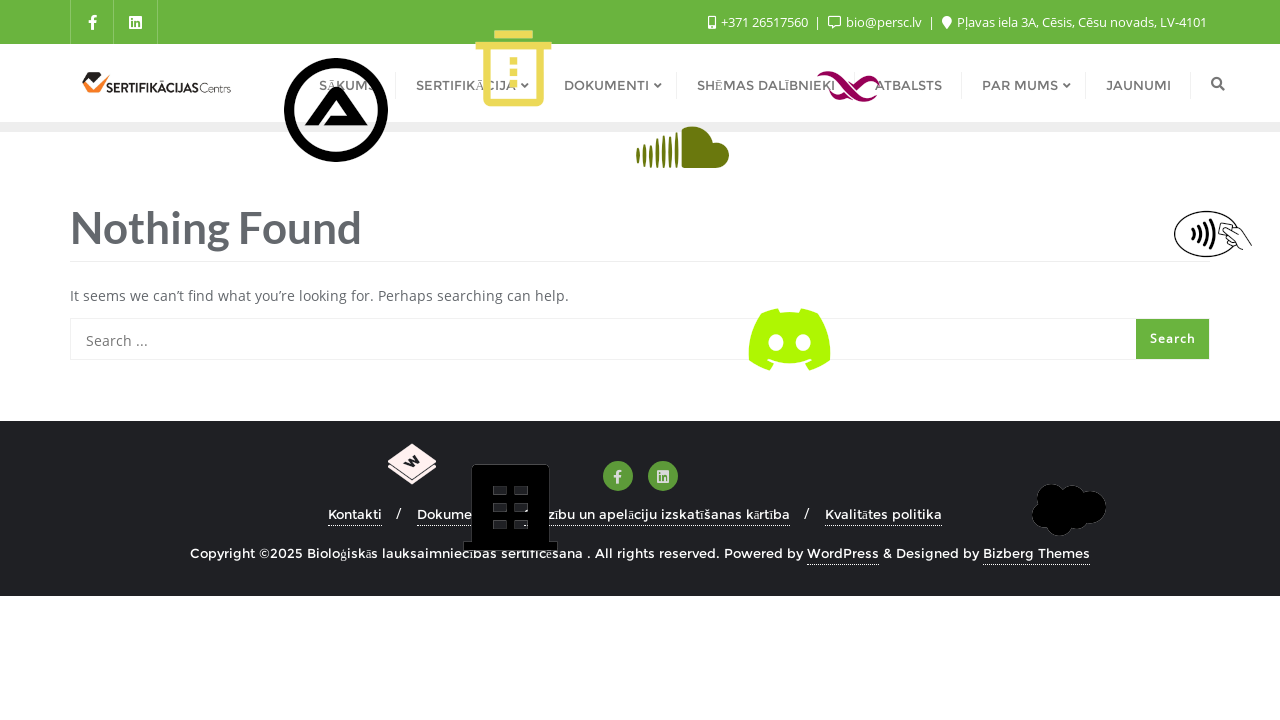 Image resolution: width=1280 pixels, height=720 pixels. Describe the element at coordinates (336, 110) in the screenshot. I see `autoit scripting language logo` at that location.